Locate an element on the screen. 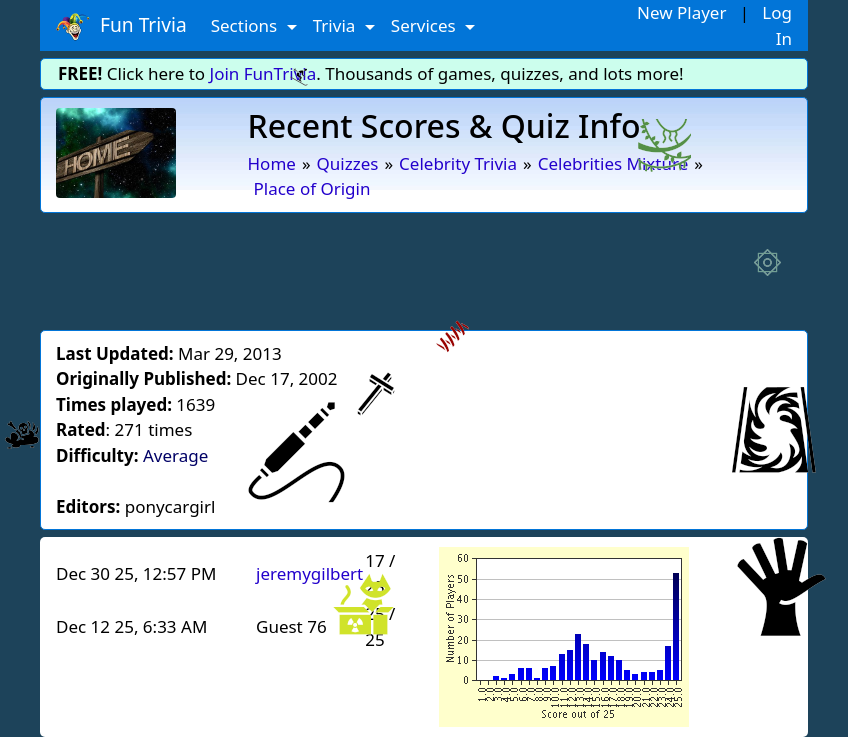 The image size is (848, 737). access skiing or winter sports activities is located at coordinates (299, 77).